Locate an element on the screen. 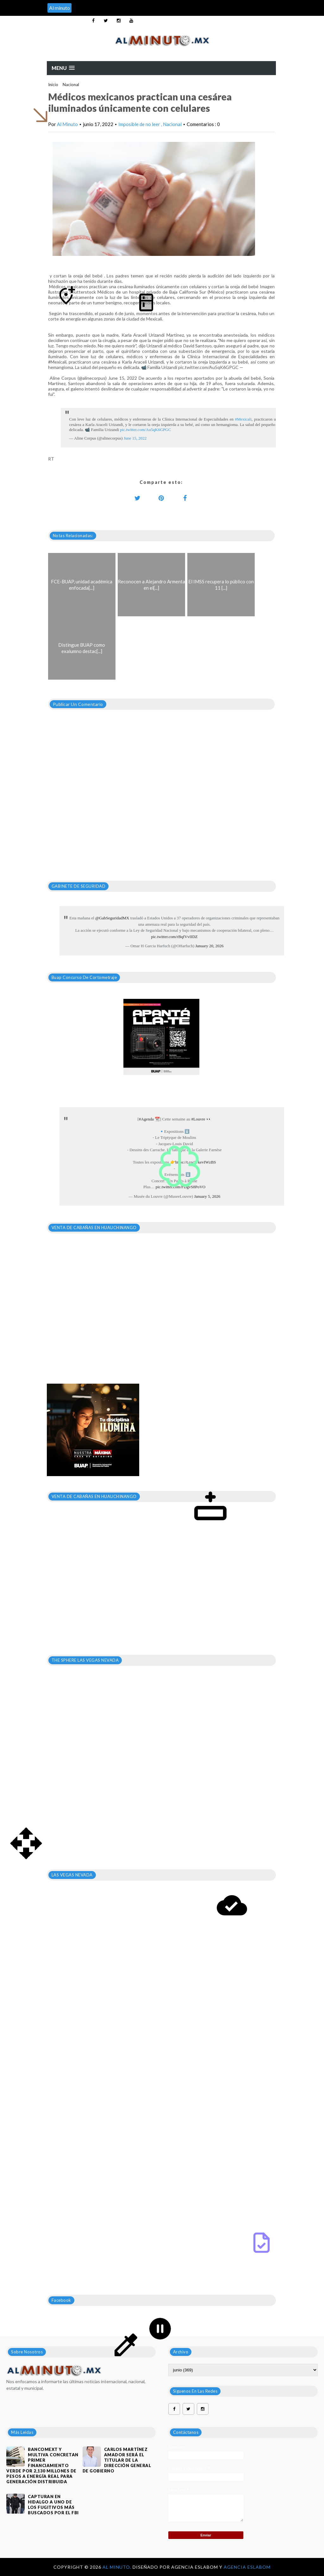 The height and width of the screenshot is (2576, 324). pick a color from the canvas is located at coordinates (126, 2345).